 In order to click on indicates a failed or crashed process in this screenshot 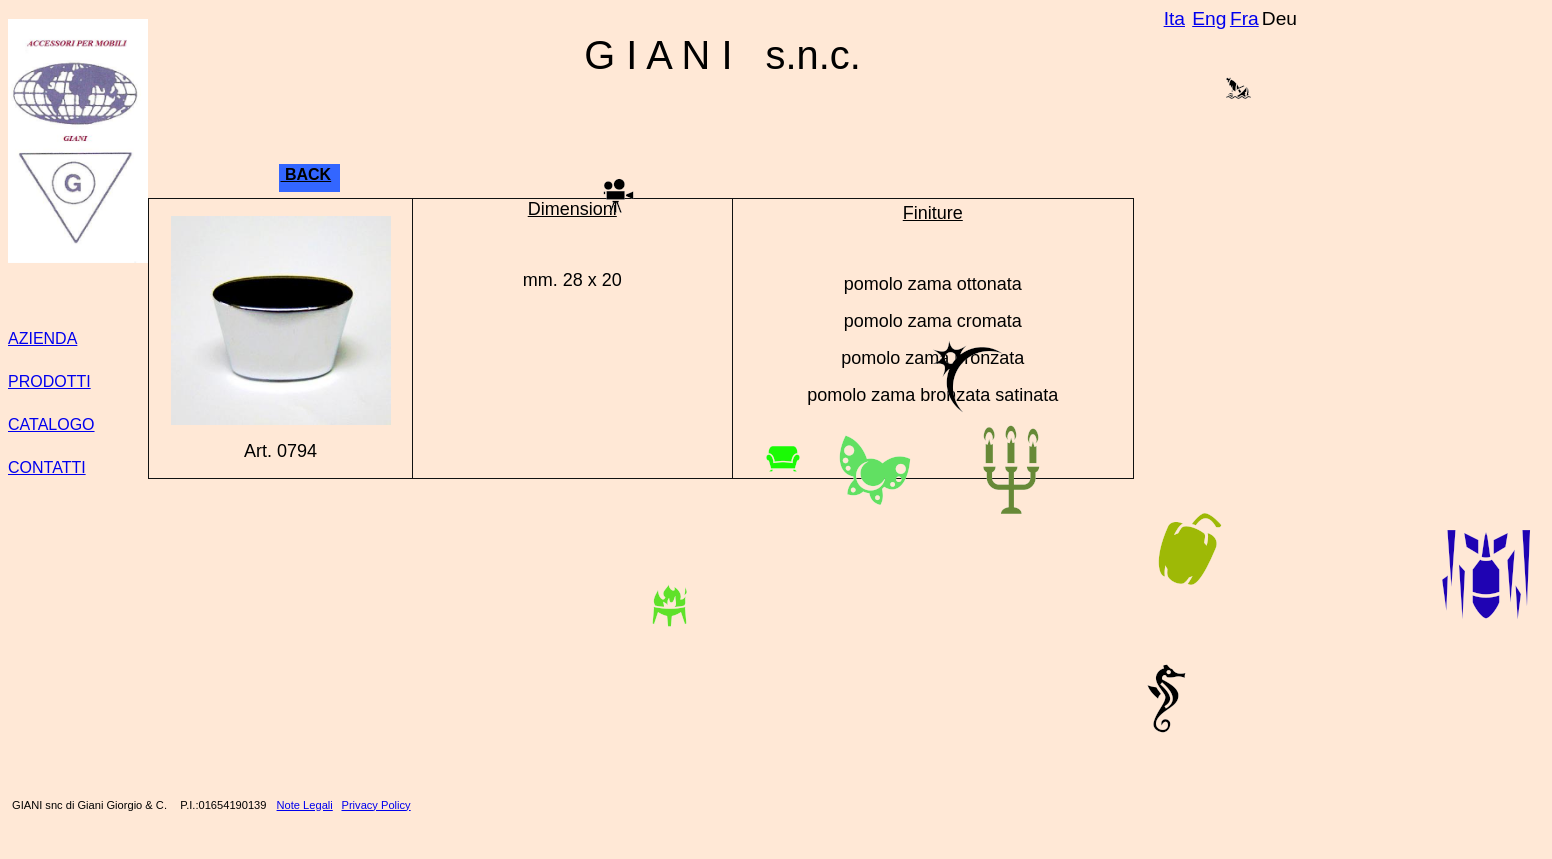, I will do `click(1238, 86)`.